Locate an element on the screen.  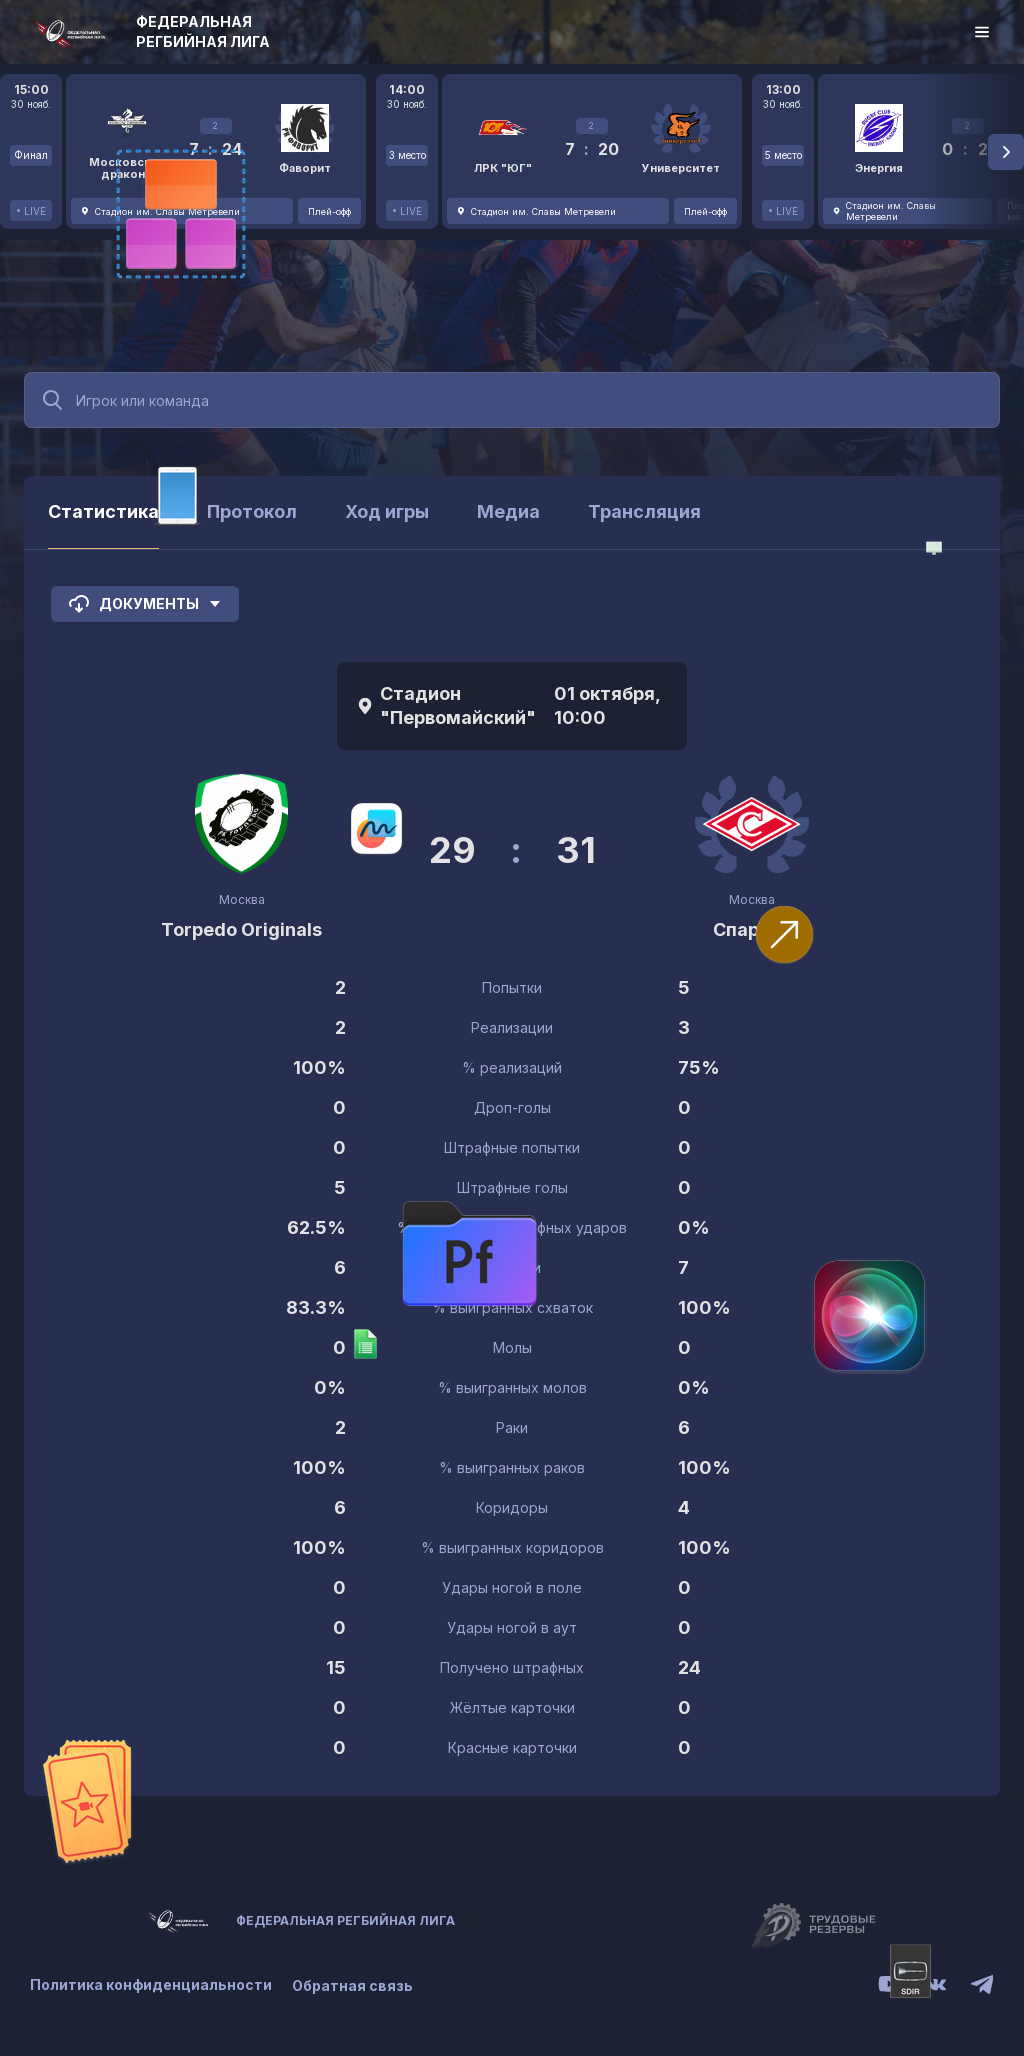
open freeform app for collaborative whiteboarding is located at coordinates (376, 828).